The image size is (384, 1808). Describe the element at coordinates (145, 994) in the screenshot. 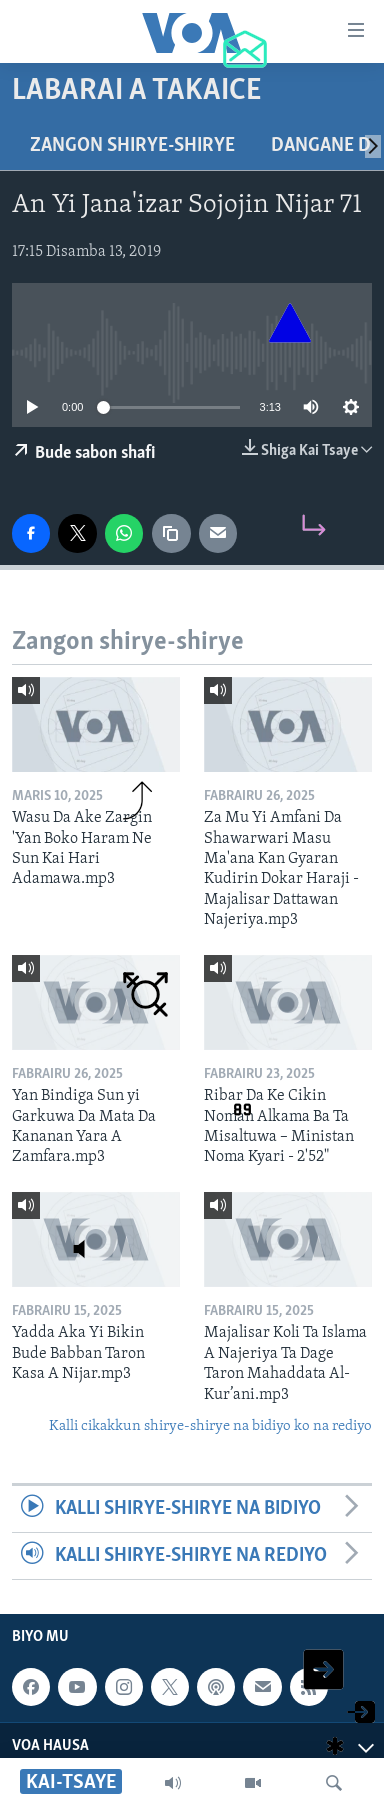

I see `indicates transgender identity option` at that location.